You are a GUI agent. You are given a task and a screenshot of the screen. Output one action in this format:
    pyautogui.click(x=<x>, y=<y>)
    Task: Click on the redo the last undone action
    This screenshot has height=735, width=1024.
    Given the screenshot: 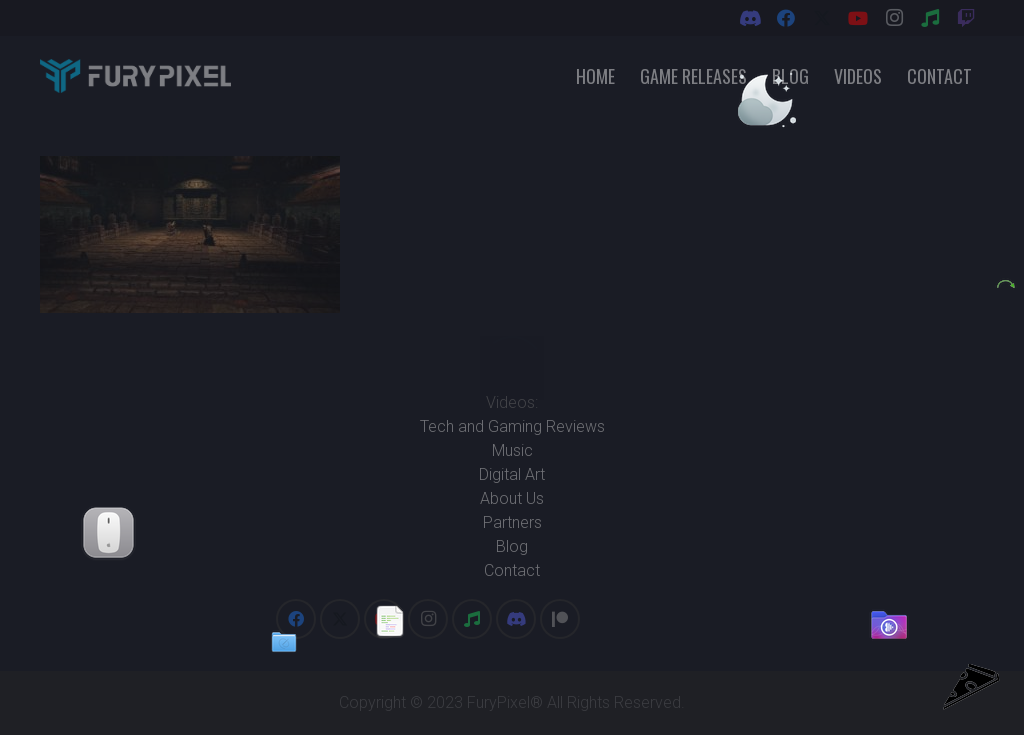 What is the action you would take?
    pyautogui.click(x=1006, y=284)
    